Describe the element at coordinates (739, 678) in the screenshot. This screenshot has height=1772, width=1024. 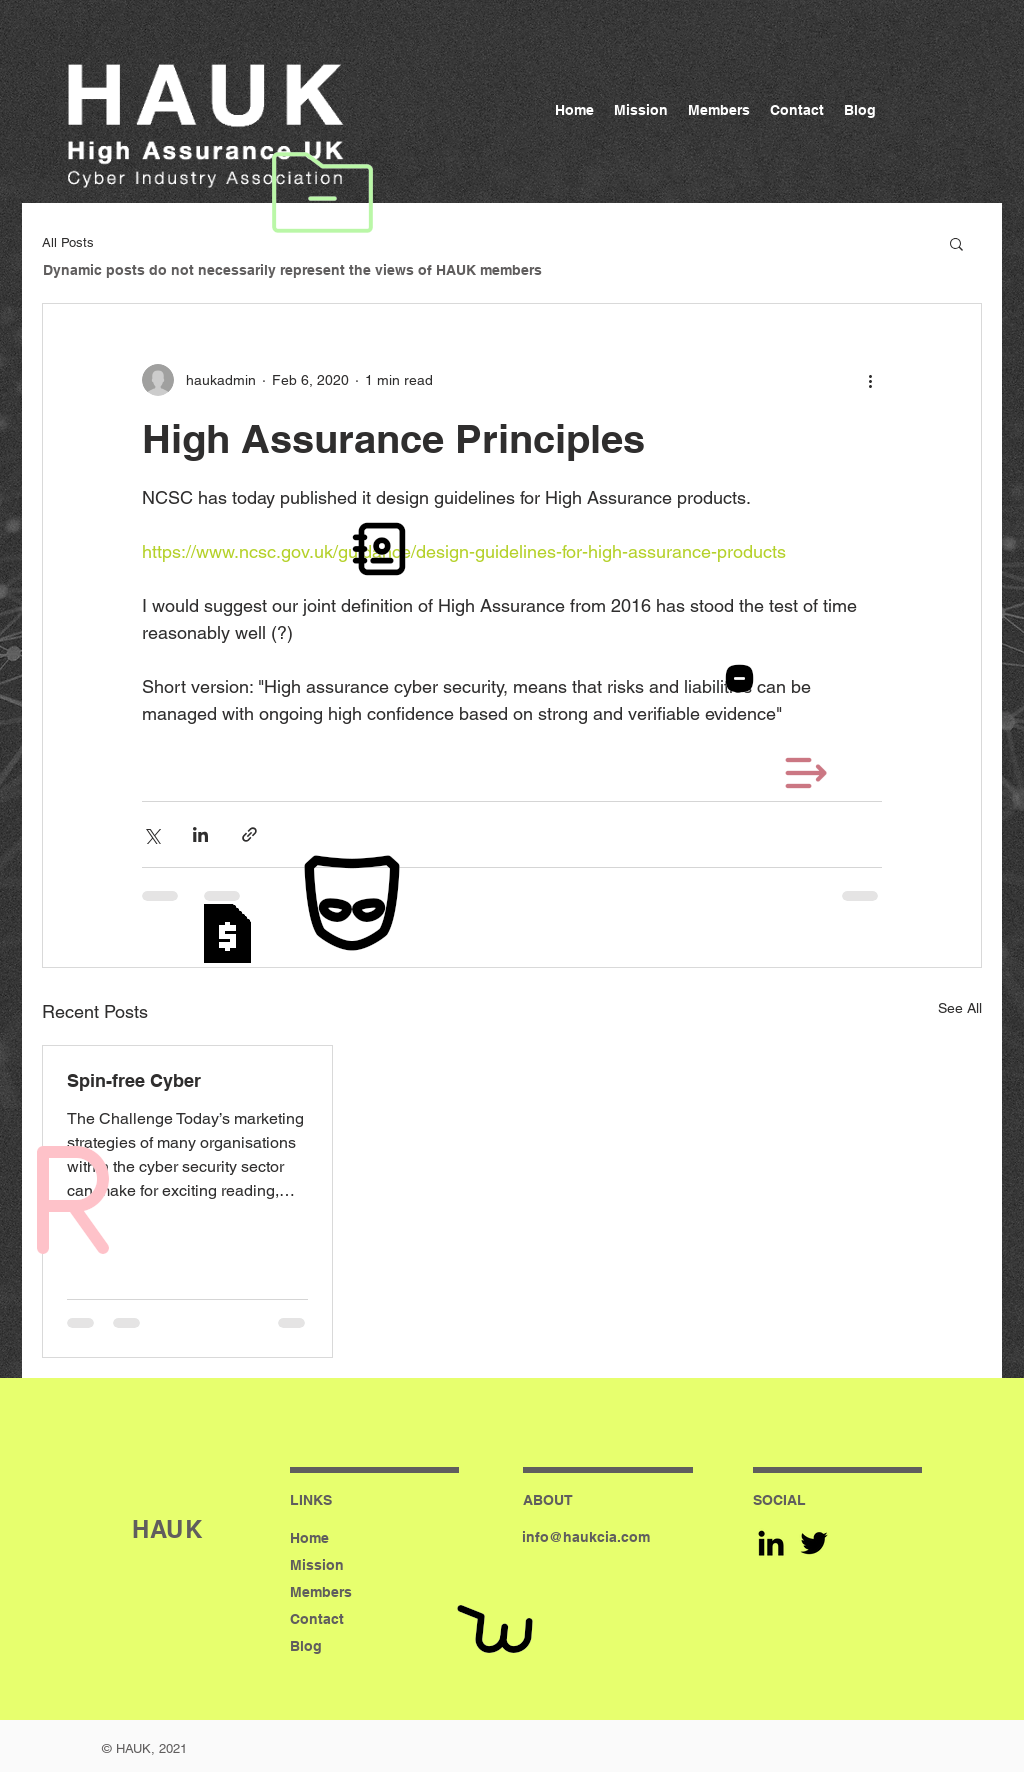
I see `remove an item from a list or collection` at that location.